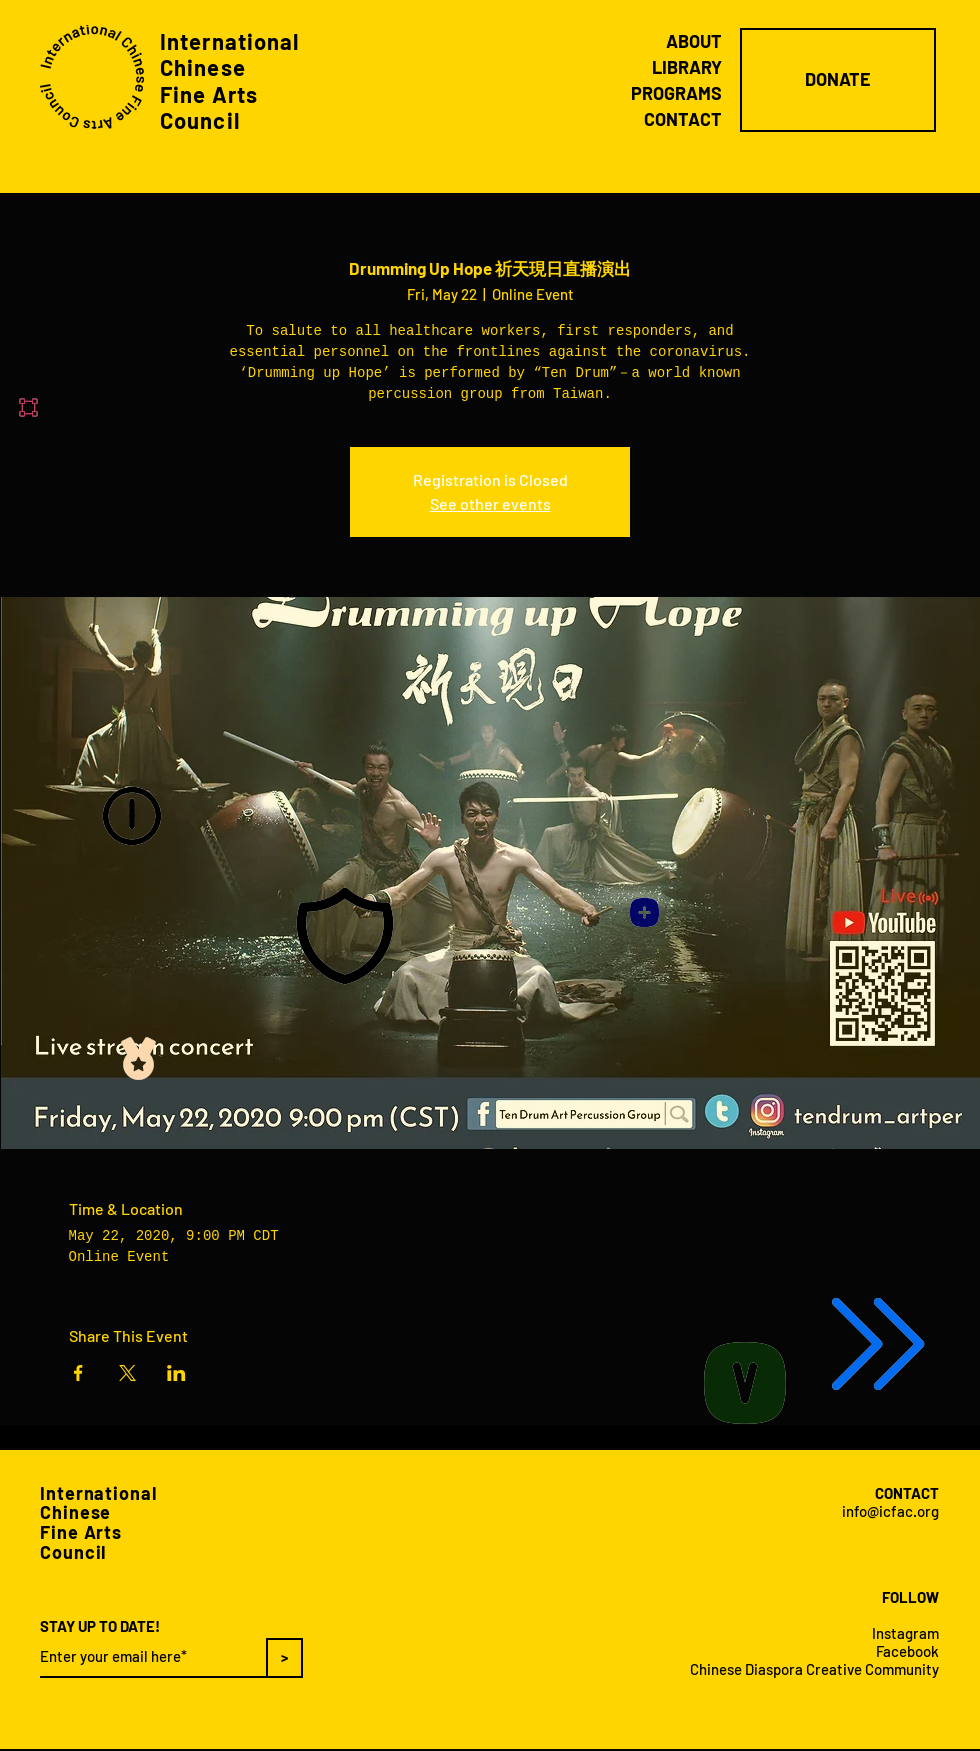  What do you see at coordinates (644, 912) in the screenshot?
I see `add a new item` at bounding box center [644, 912].